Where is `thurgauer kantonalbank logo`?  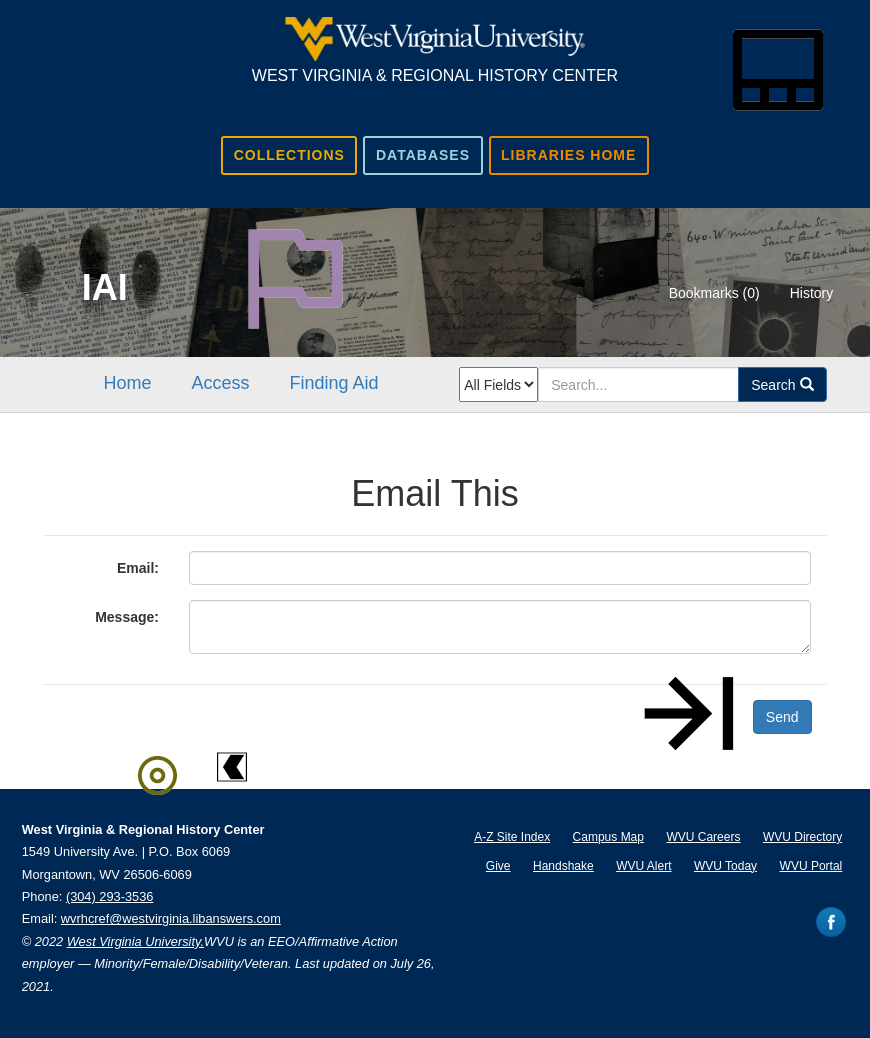
thurgauer kantonalbank logo is located at coordinates (232, 767).